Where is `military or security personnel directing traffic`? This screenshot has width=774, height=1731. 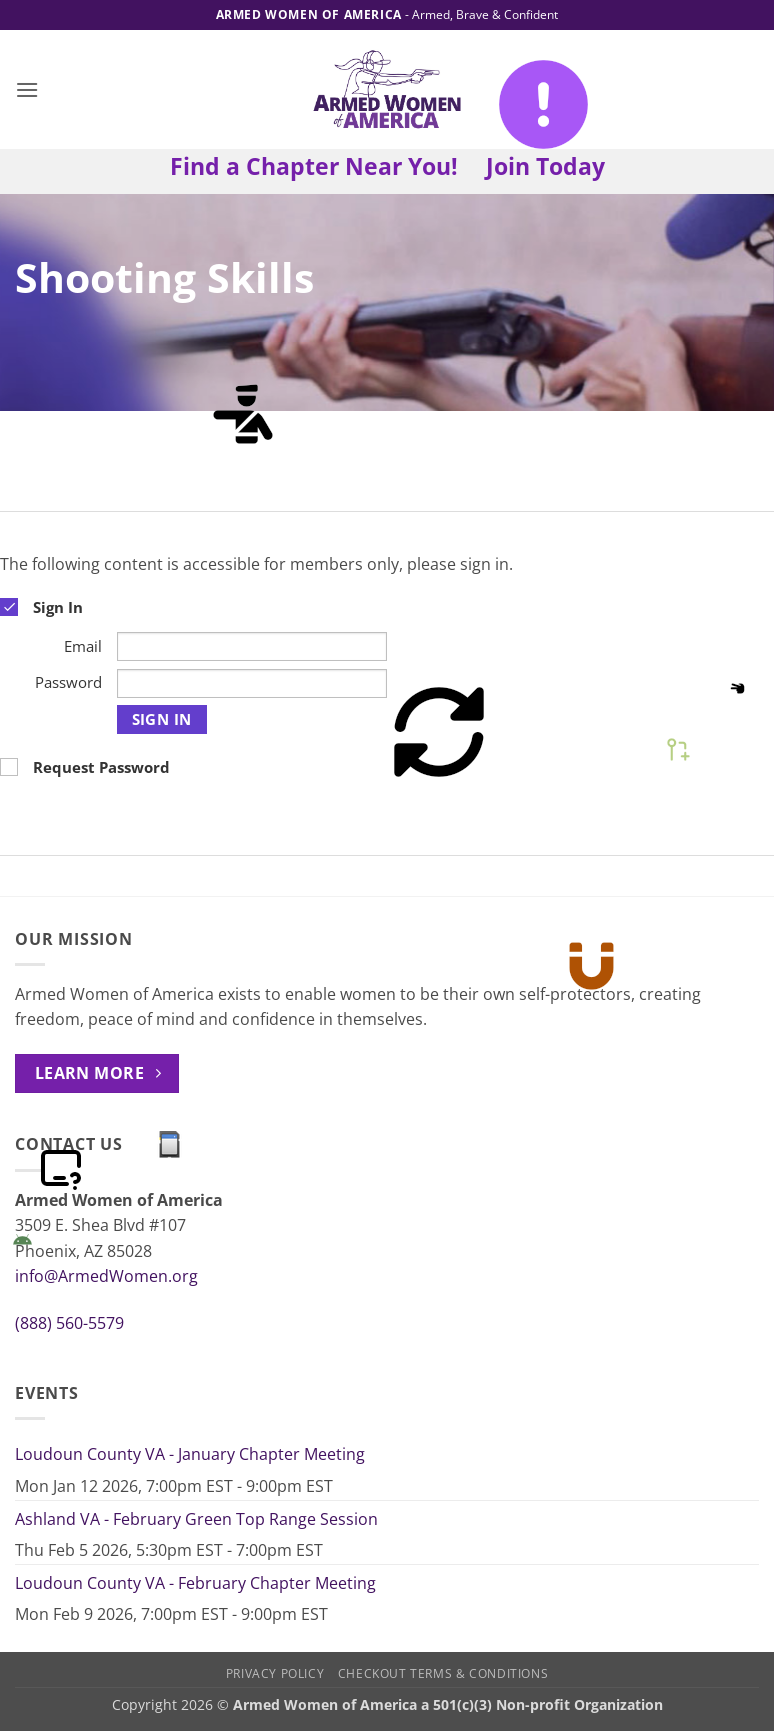 military or security personnel directing traffic is located at coordinates (243, 414).